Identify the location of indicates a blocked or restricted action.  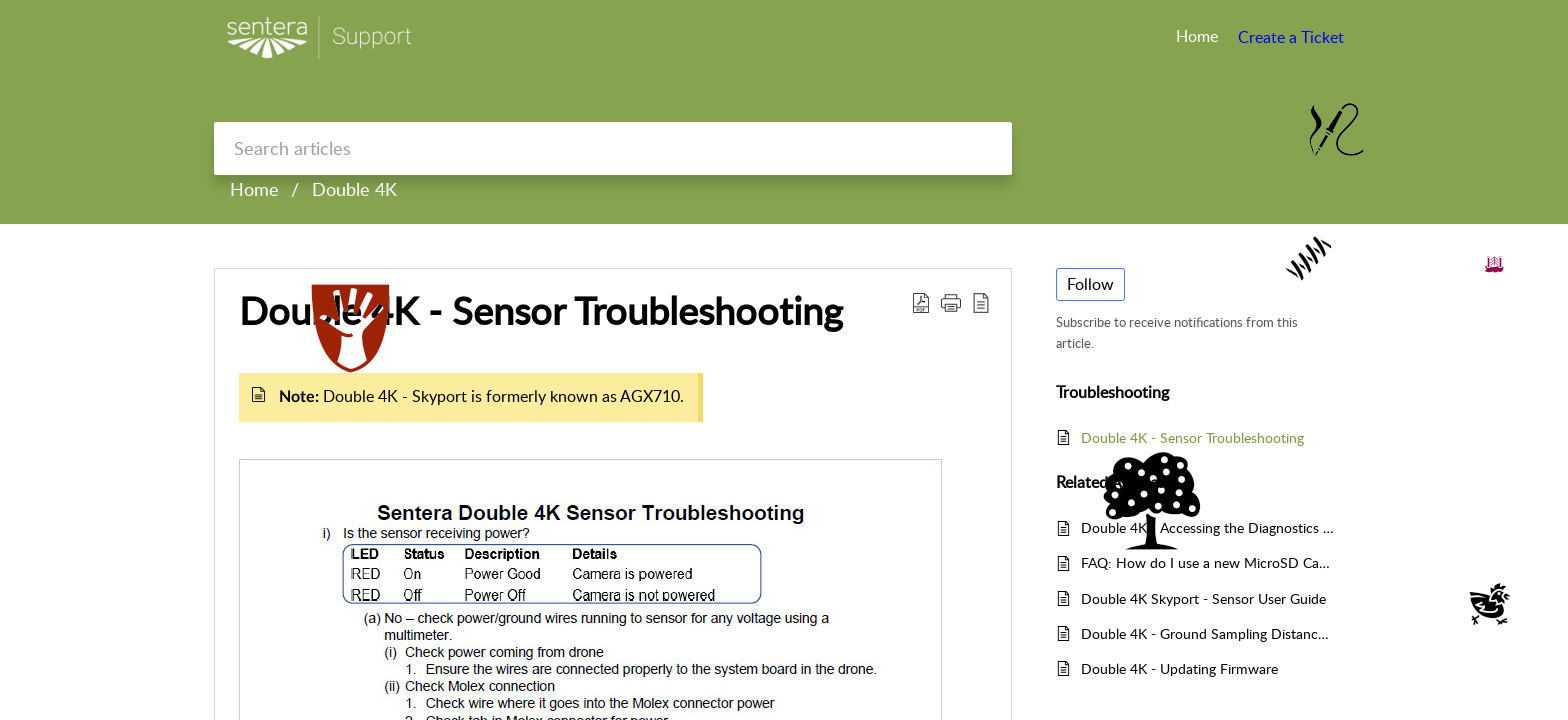
(349, 327).